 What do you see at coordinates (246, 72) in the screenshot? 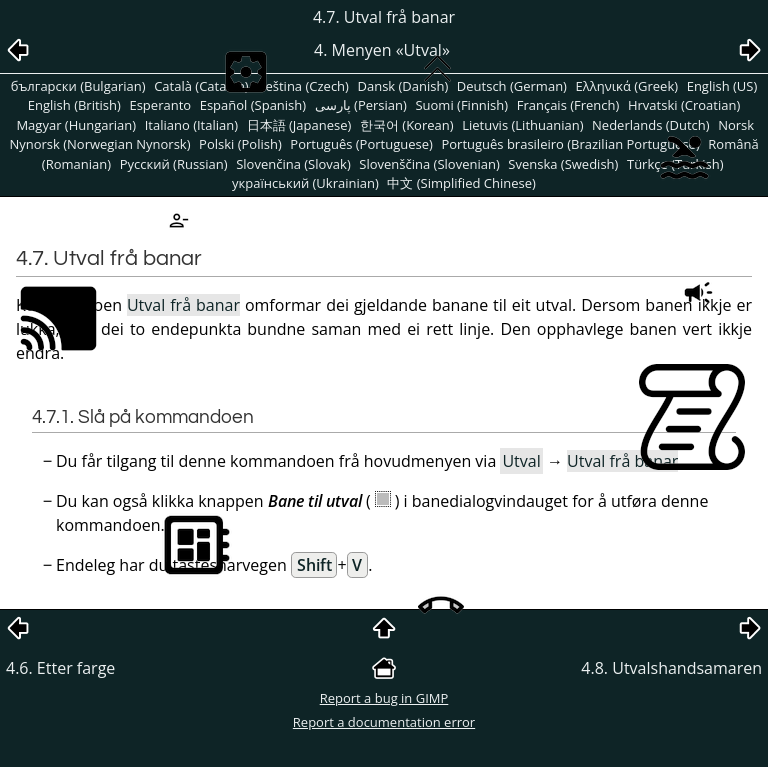
I see `access application settings` at bounding box center [246, 72].